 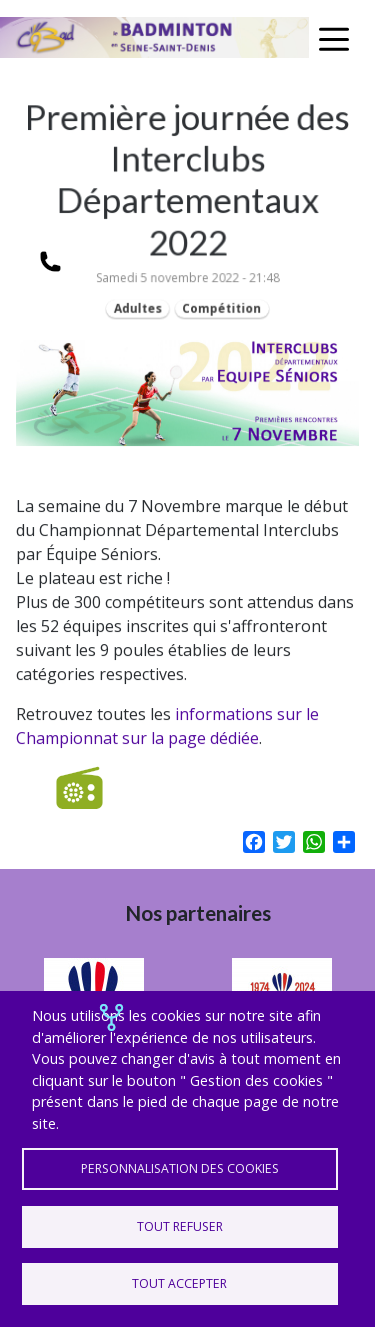 What do you see at coordinates (111, 1017) in the screenshot?
I see `view git branch network or commit history` at bounding box center [111, 1017].